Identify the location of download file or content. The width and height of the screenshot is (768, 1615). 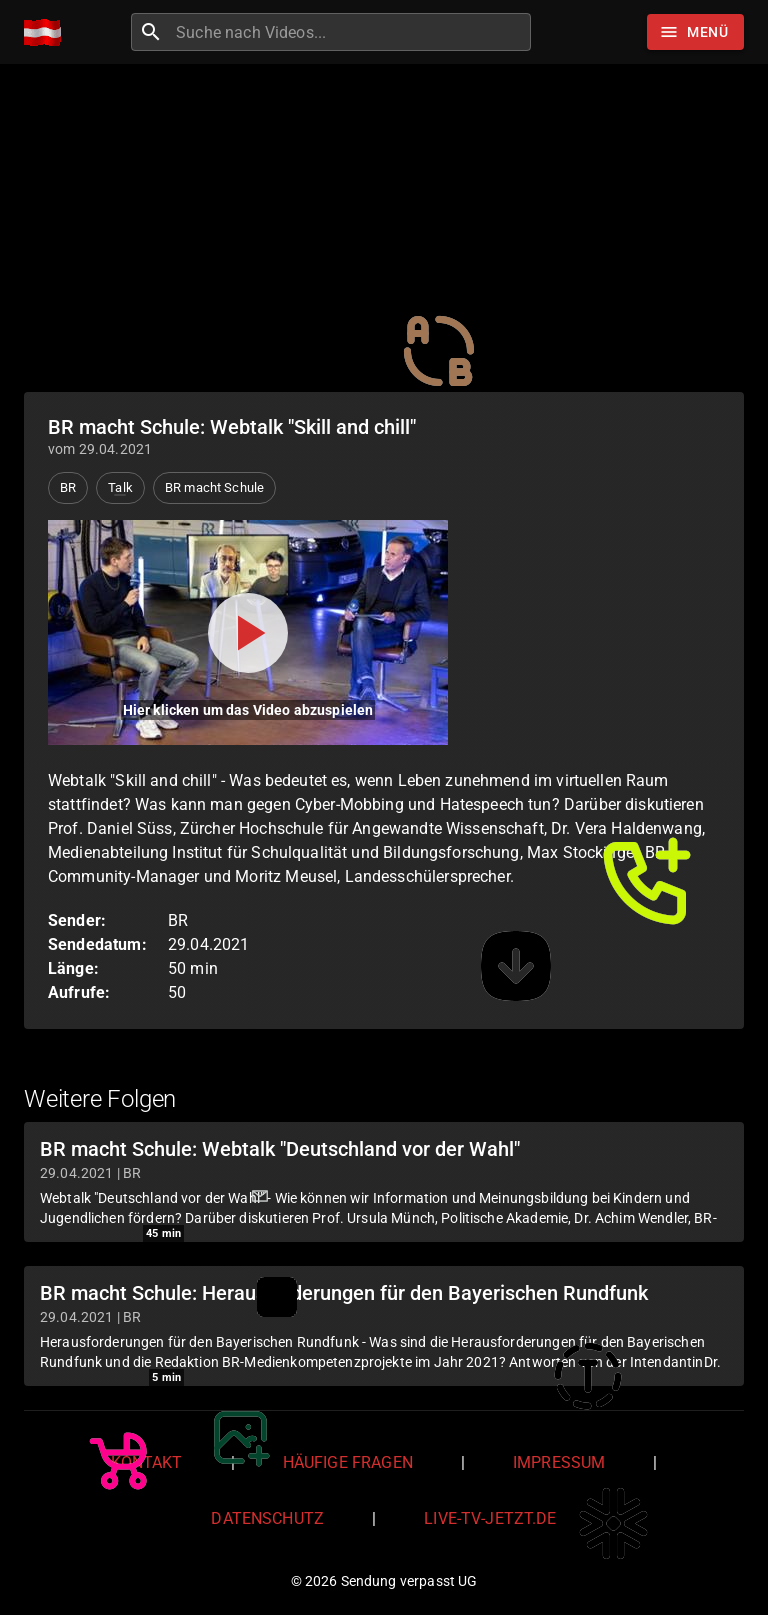
(516, 966).